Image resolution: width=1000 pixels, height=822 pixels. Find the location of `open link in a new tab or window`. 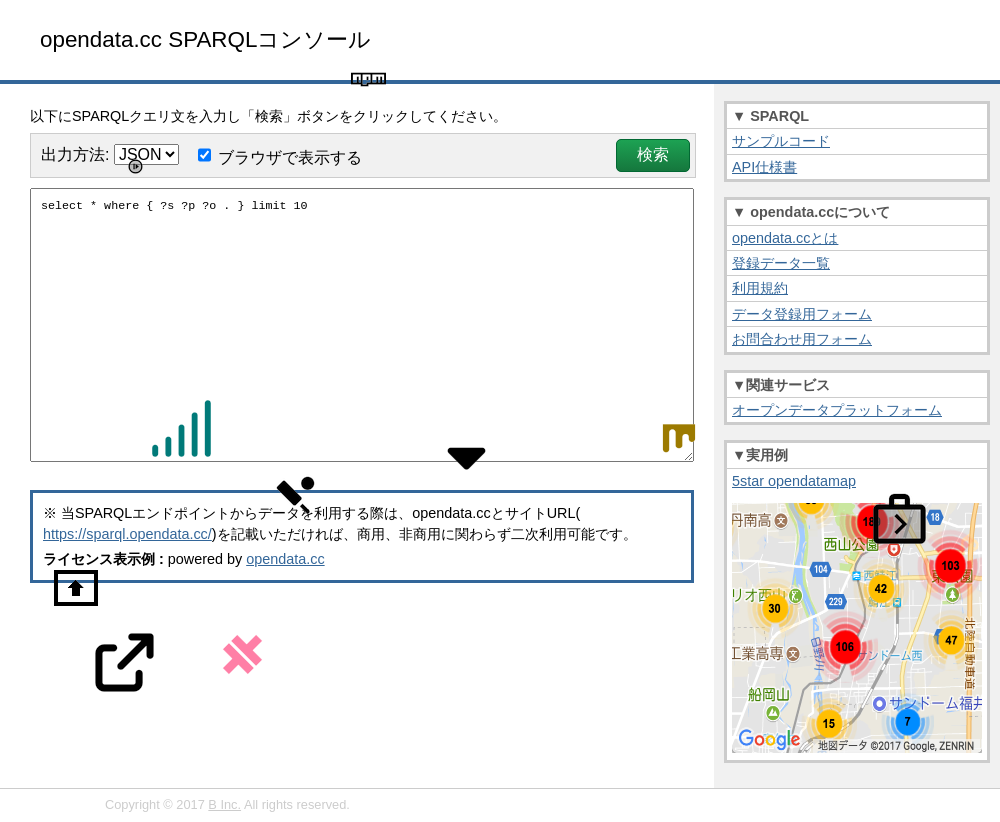

open link in a new tab or window is located at coordinates (124, 662).